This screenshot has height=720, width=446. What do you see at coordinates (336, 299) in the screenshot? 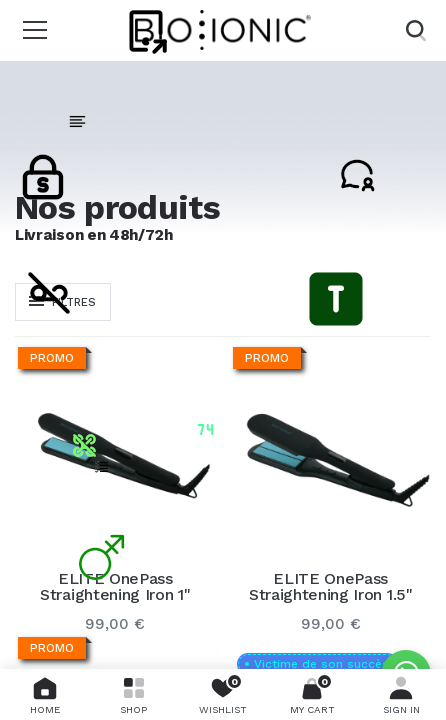
I see `text formatting or typography tool` at bounding box center [336, 299].